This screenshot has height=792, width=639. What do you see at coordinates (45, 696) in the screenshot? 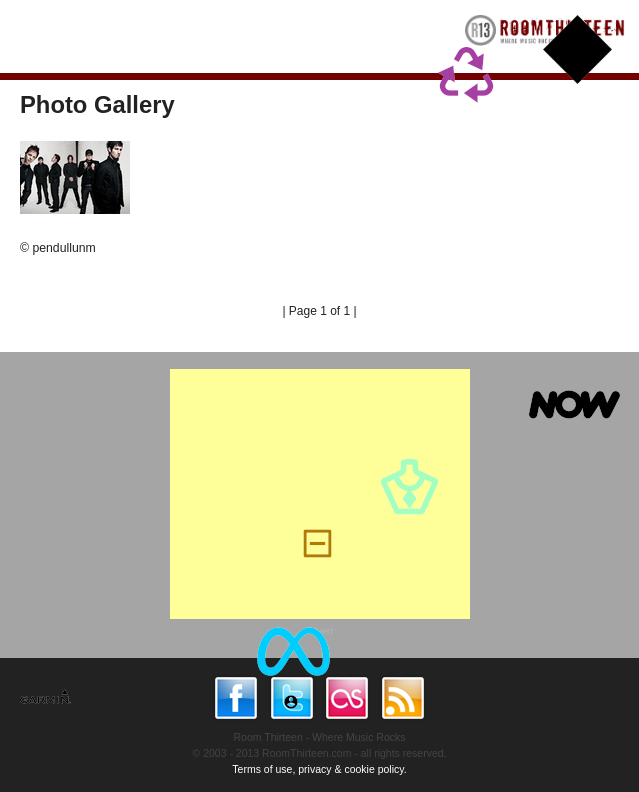
I see `garmin app or service branding` at bounding box center [45, 696].